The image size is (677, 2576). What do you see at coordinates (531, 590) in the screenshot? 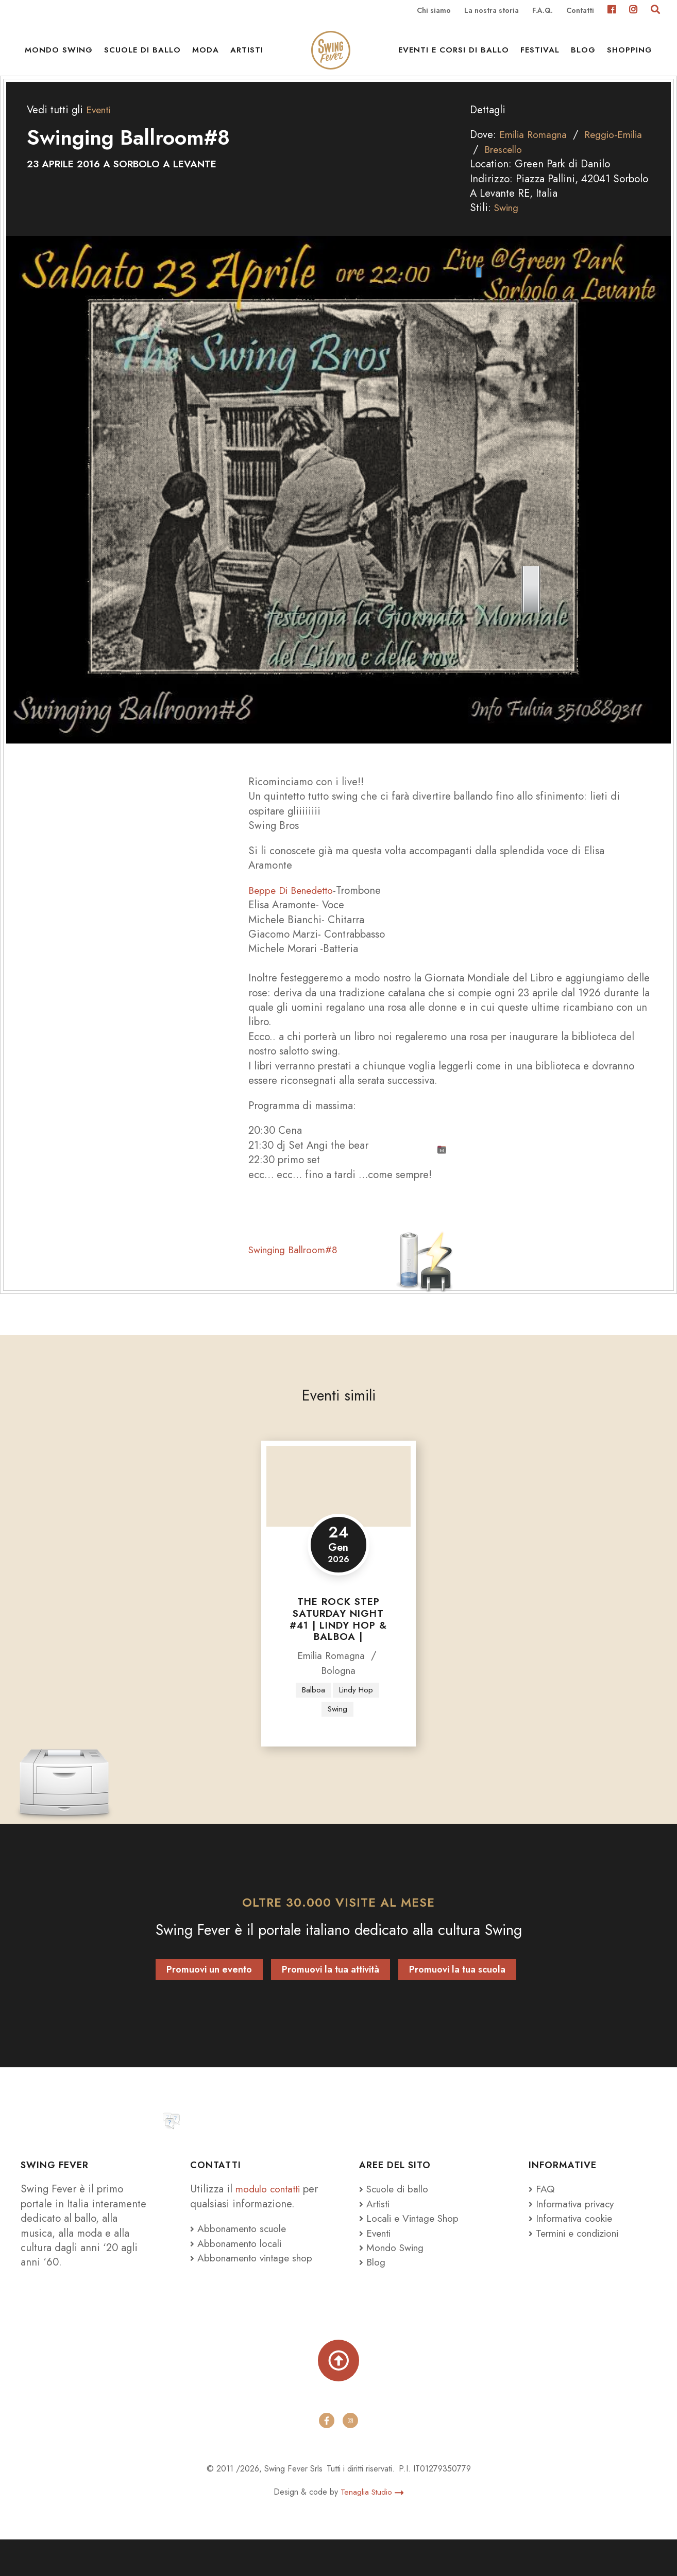
I see `iPod nano device connected` at bounding box center [531, 590].